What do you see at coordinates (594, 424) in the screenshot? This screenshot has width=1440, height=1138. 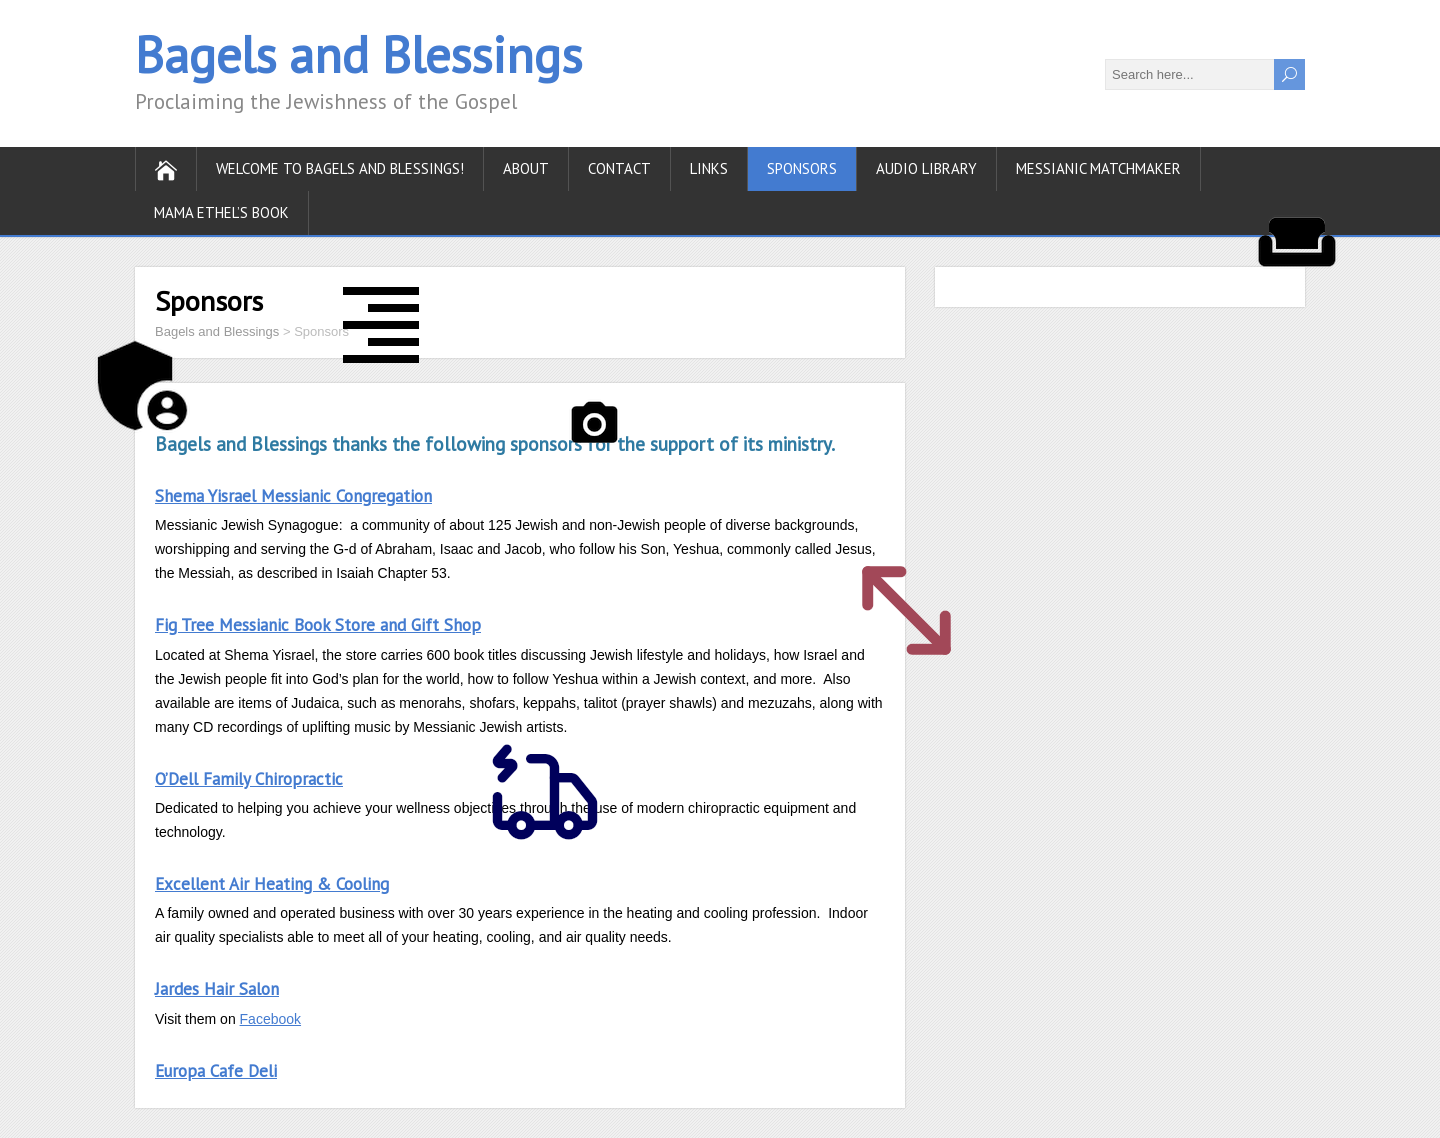 I see `open camera to take a photo` at bounding box center [594, 424].